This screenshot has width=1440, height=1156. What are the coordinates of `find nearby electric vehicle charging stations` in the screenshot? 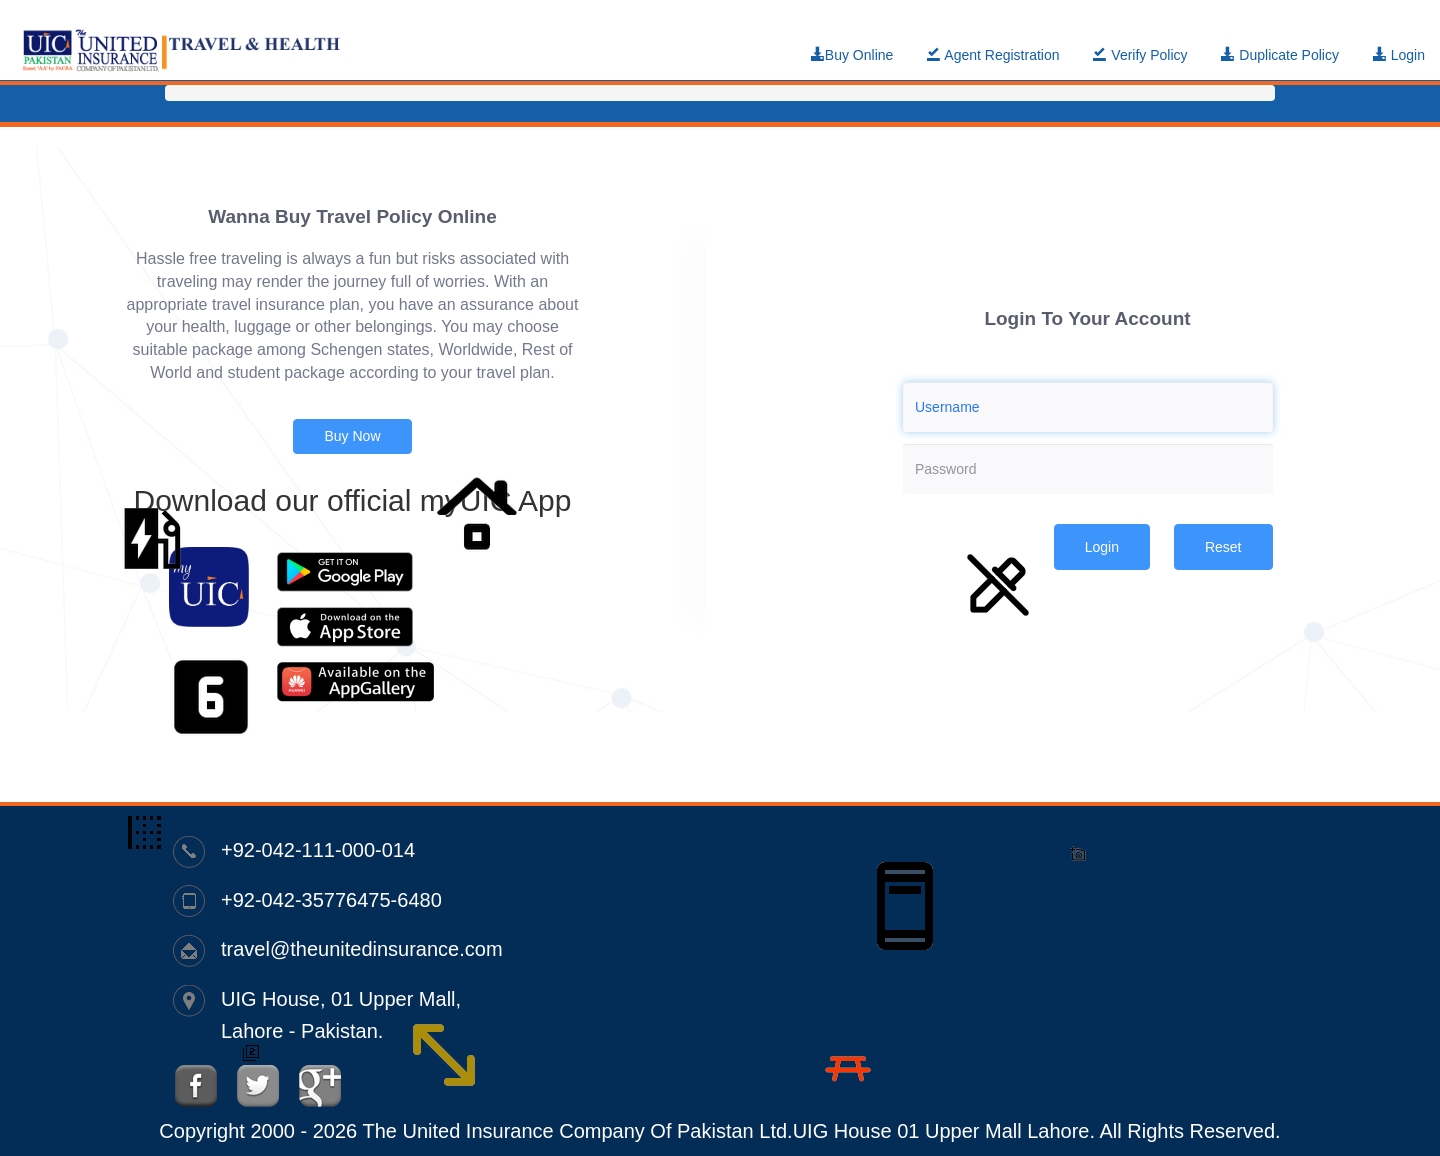 It's located at (151, 538).